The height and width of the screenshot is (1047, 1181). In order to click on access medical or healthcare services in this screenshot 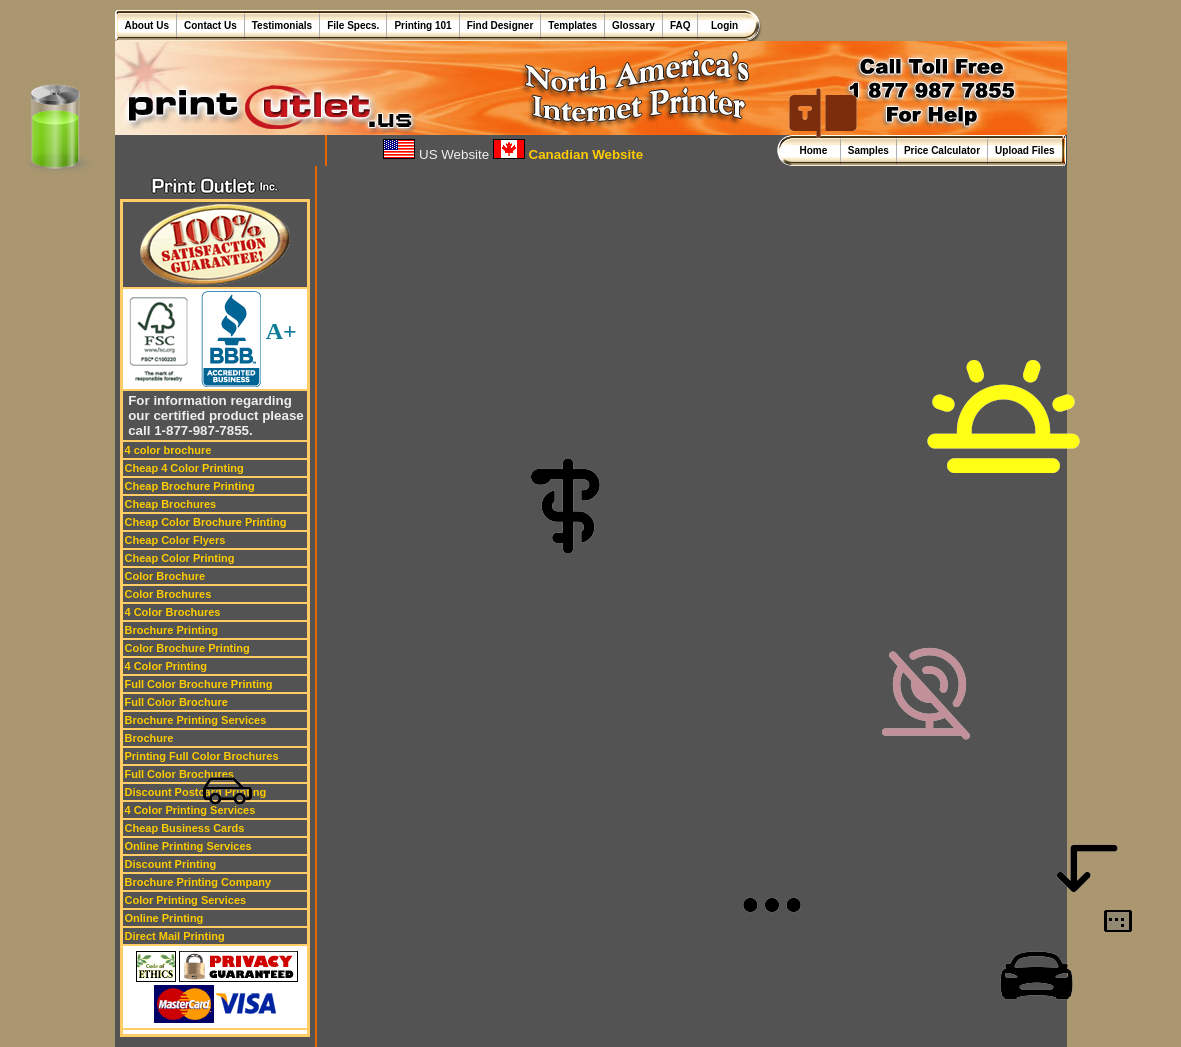, I will do `click(568, 506)`.